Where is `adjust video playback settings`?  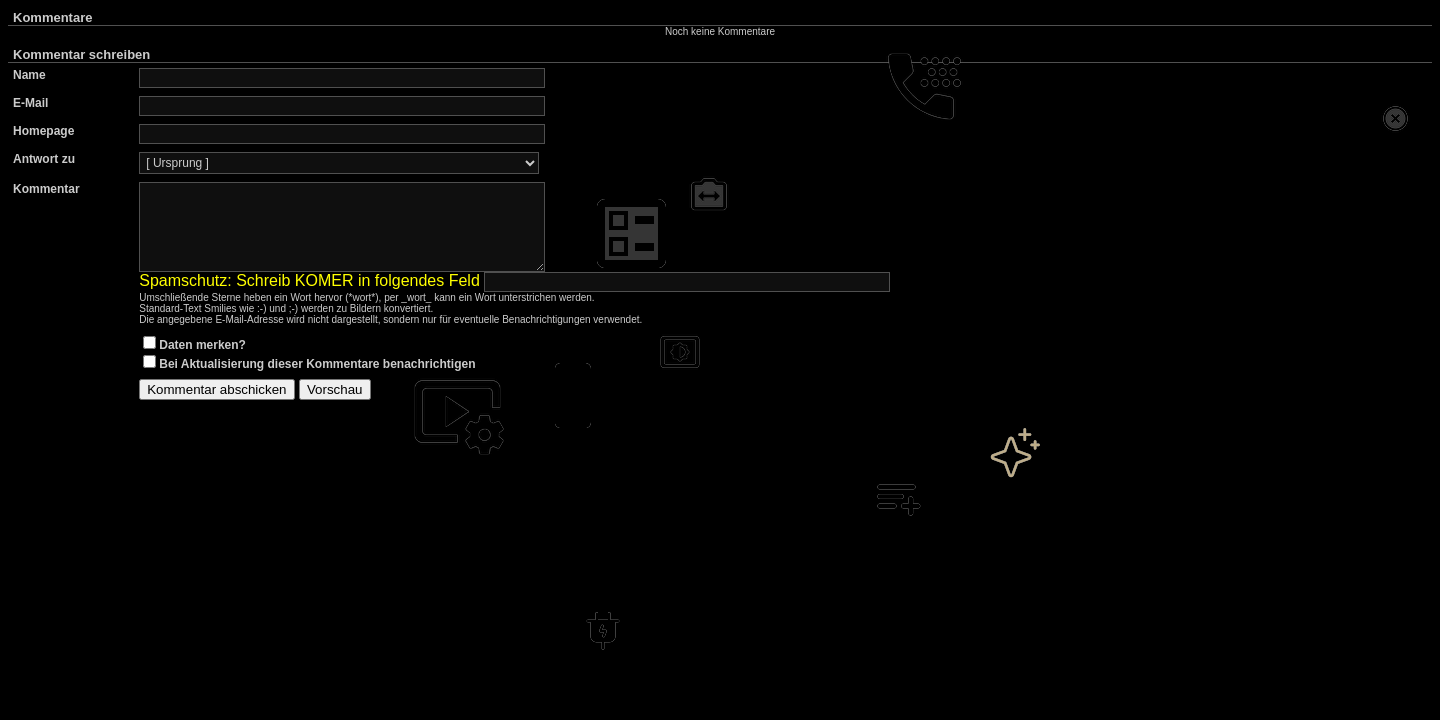 adjust video playback settings is located at coordinates (457, 411).